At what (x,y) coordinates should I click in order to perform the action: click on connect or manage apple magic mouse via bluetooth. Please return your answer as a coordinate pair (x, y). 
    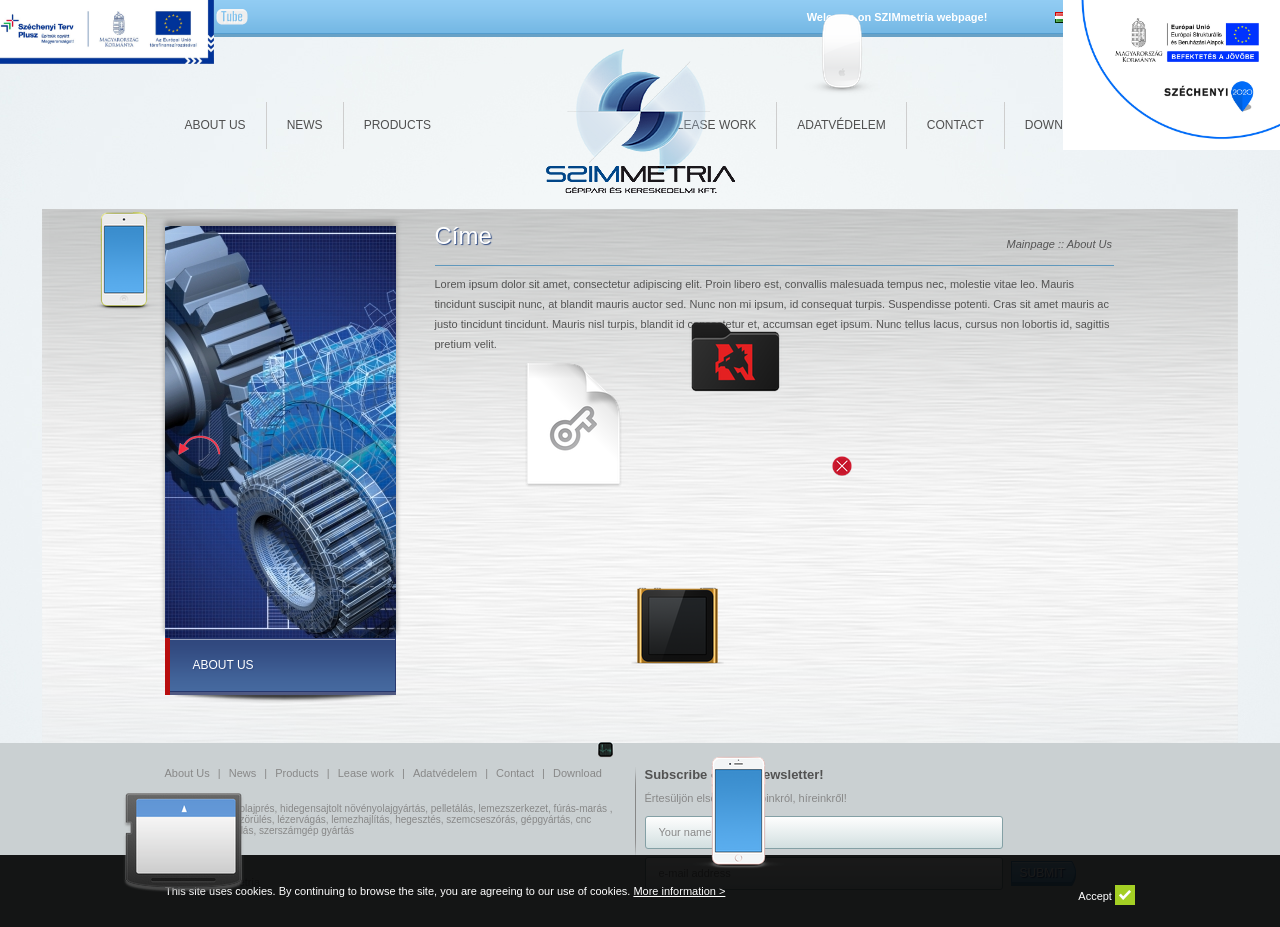
    Looking at the image, I should click on (842, 54).